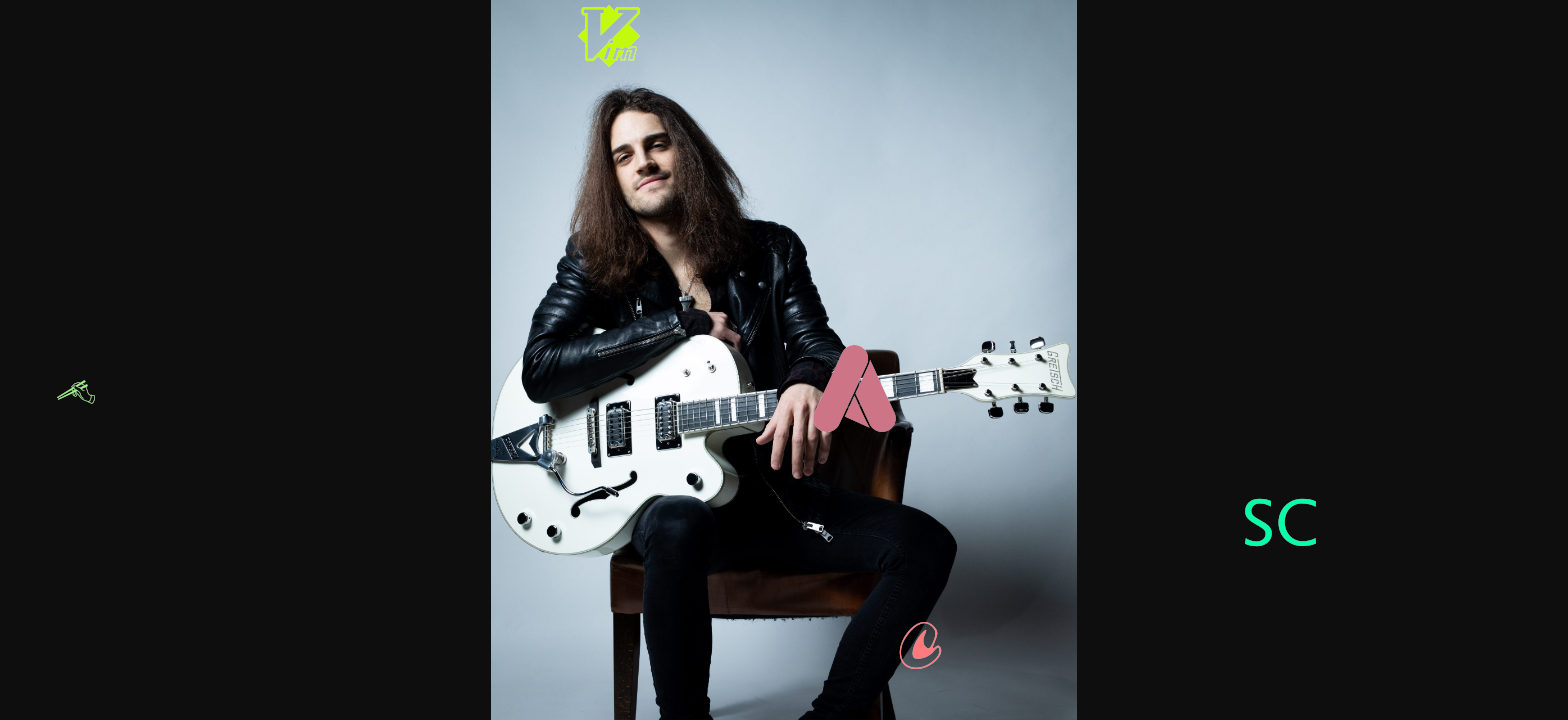 Image resolution: width=1568 pixels, height=720 pixels. Describe the element at coordinates (854, 388) in the screenshot. I see `Eclipse Adoptium logo` at that location.